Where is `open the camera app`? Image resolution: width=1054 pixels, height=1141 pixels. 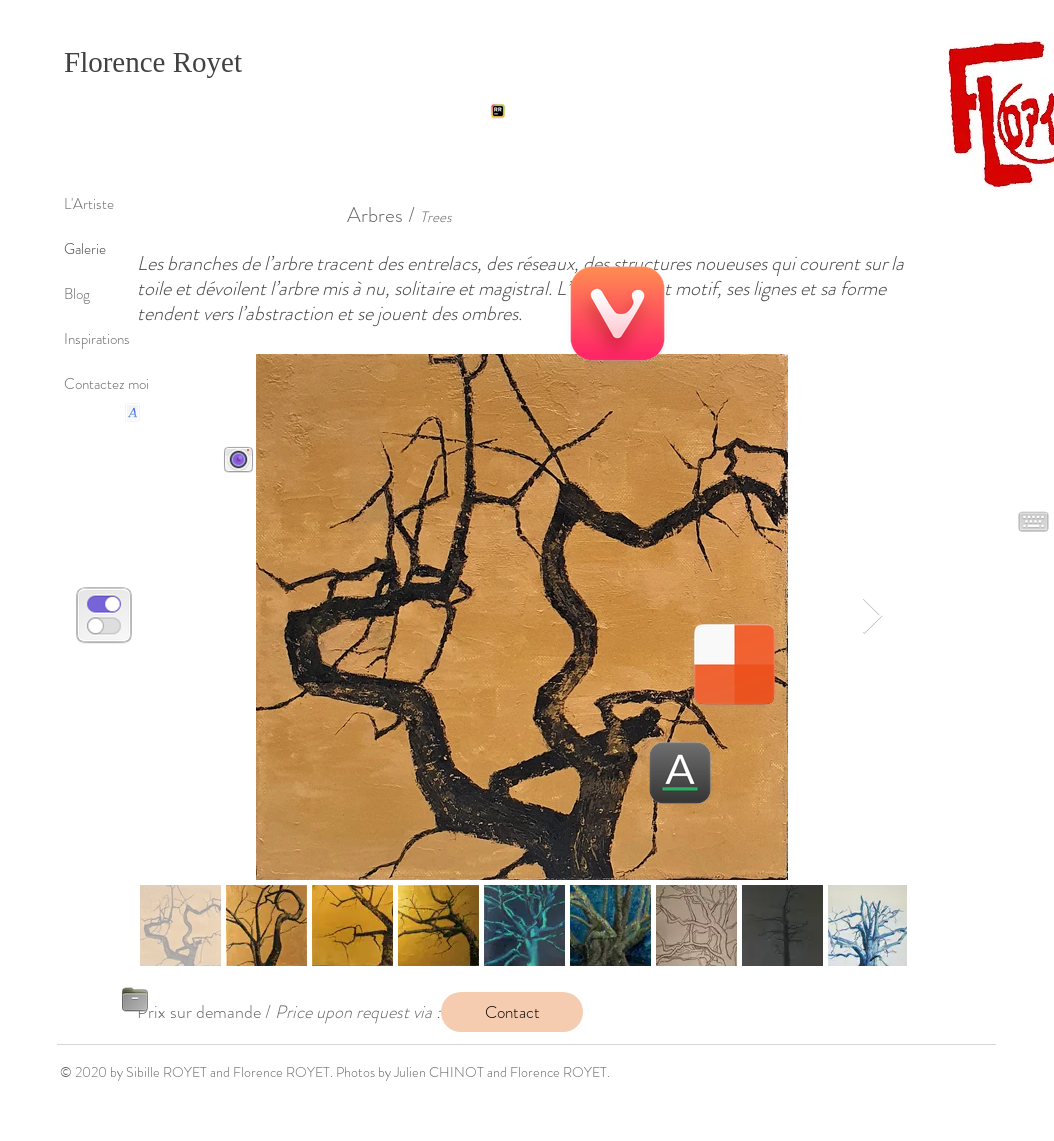 open the camera app is located at coordinates (238, 459).